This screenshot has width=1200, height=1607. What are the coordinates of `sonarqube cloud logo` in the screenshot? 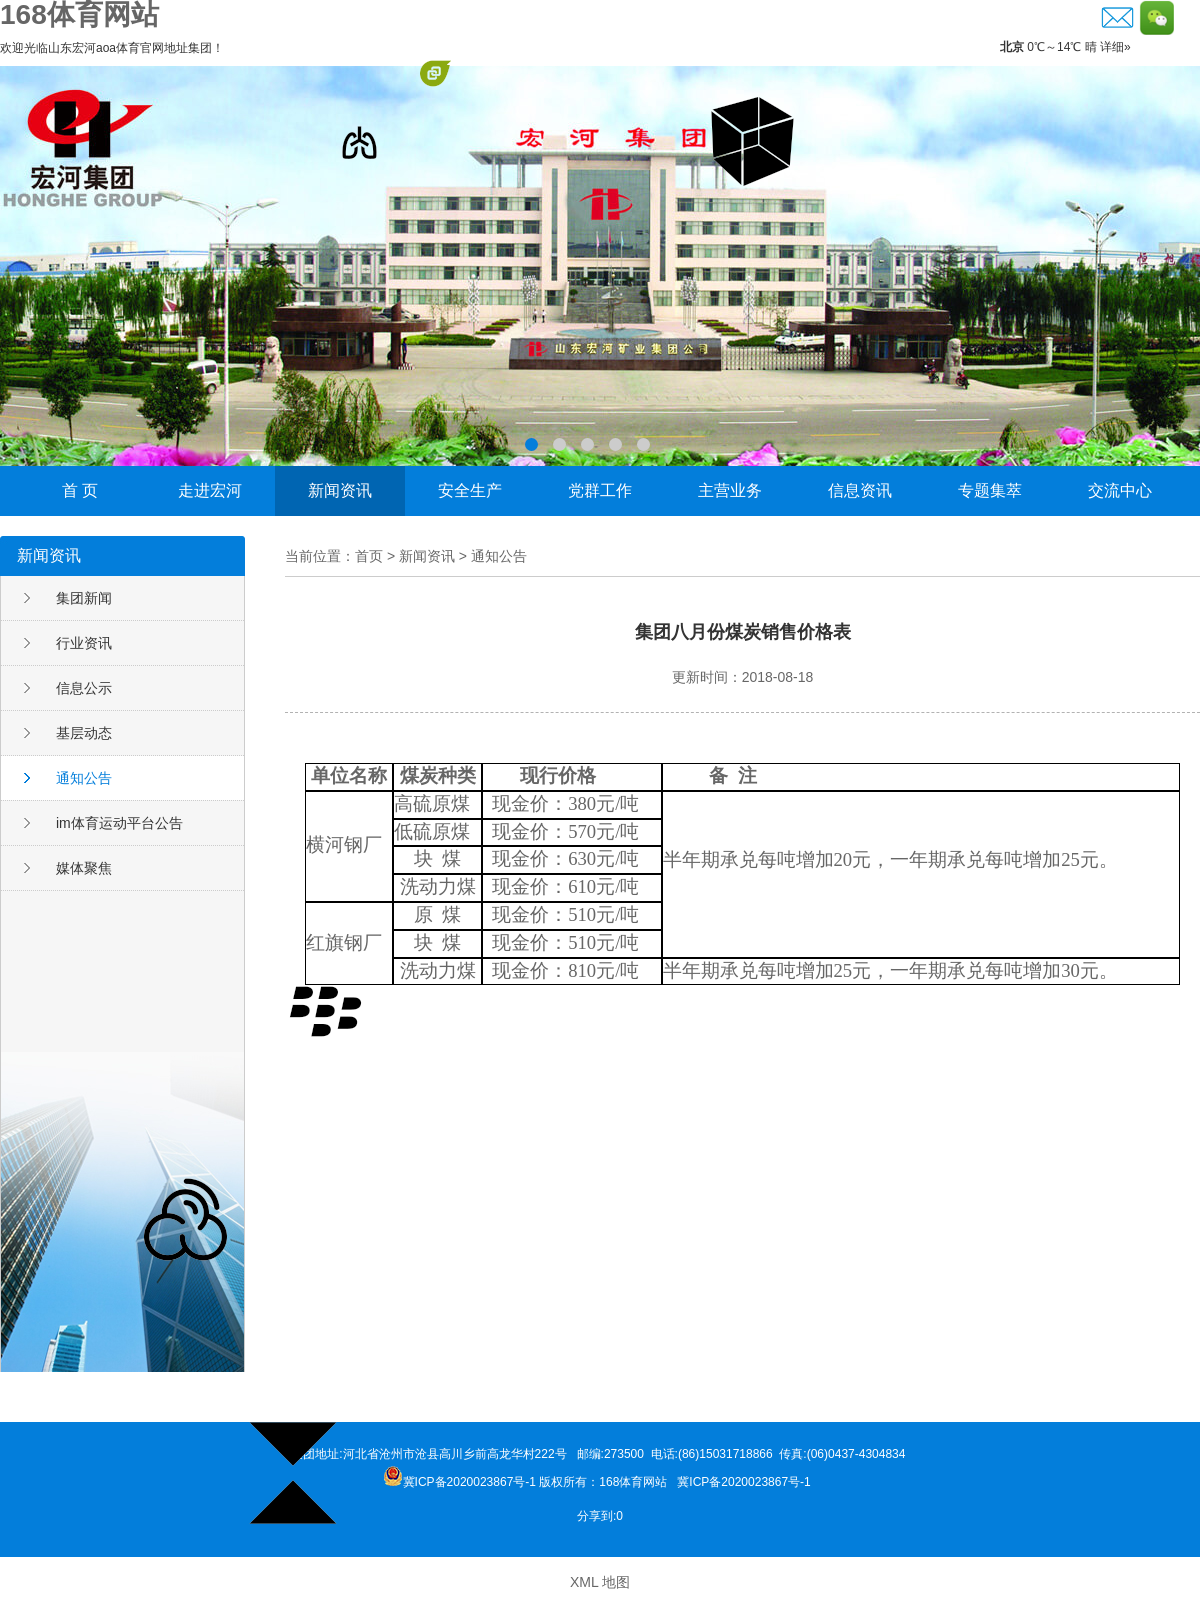 It's located at (185, 1219).